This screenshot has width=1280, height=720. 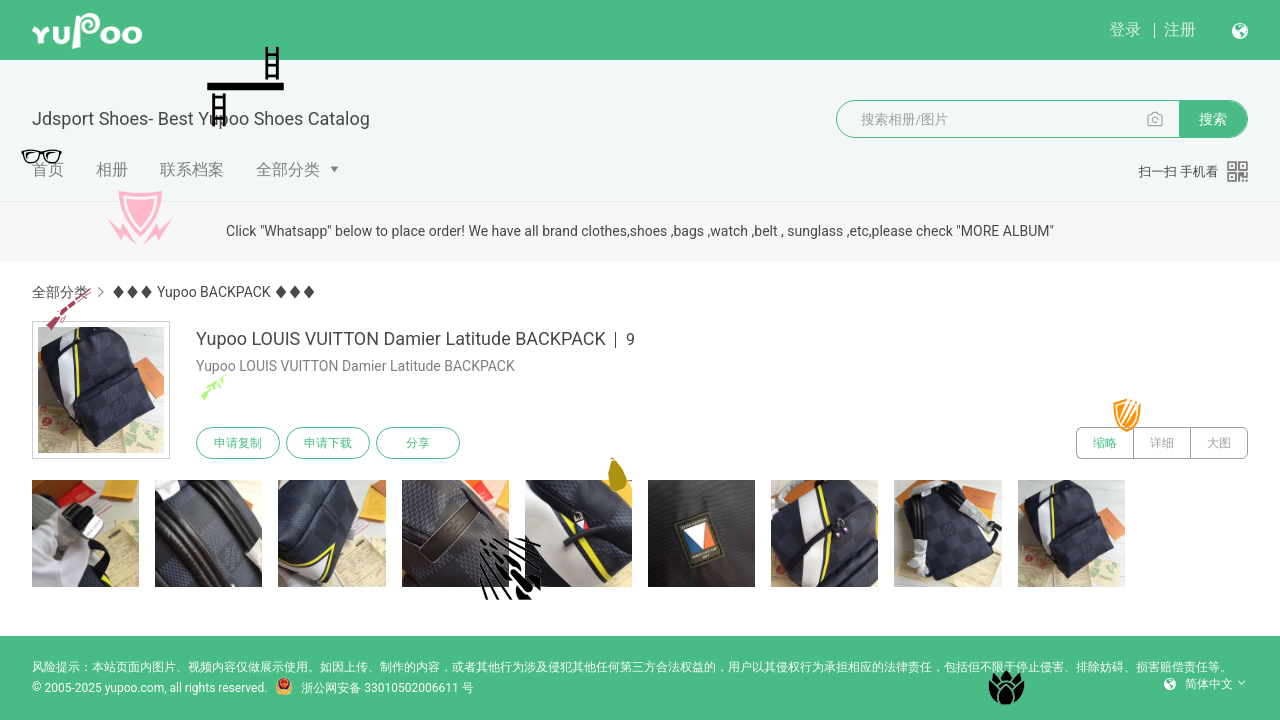 I want to click on toggle cool or casual style for avatar, so click(x=41, y=156).